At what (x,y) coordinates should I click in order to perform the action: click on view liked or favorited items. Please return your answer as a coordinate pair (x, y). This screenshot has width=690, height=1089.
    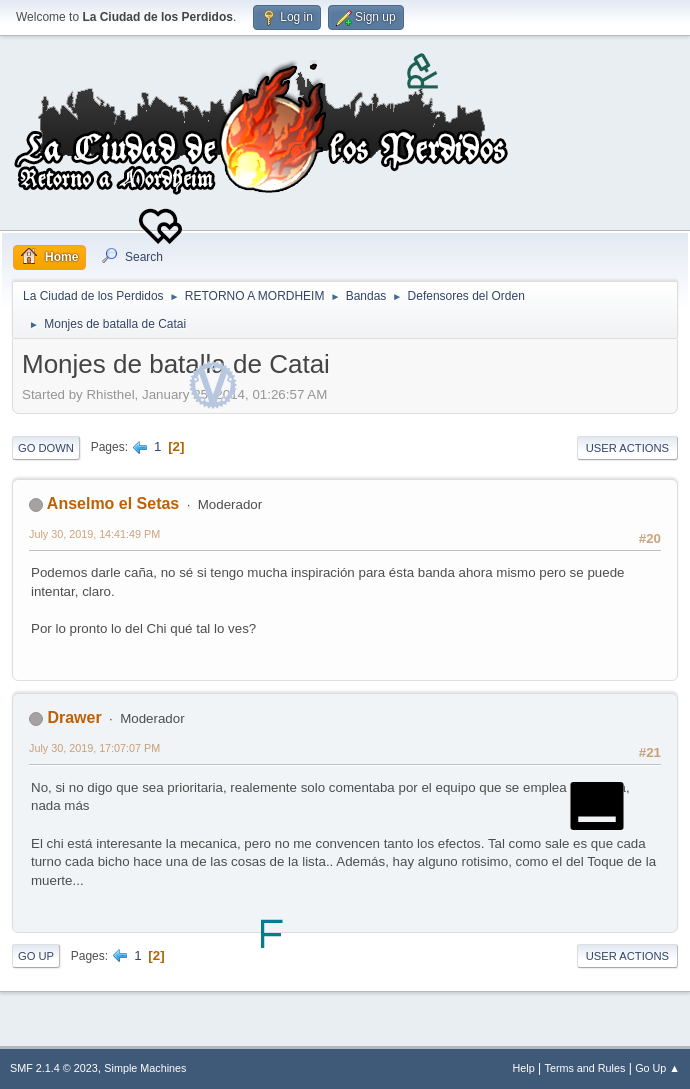
    Looking at the image, I should click on (160, 226).